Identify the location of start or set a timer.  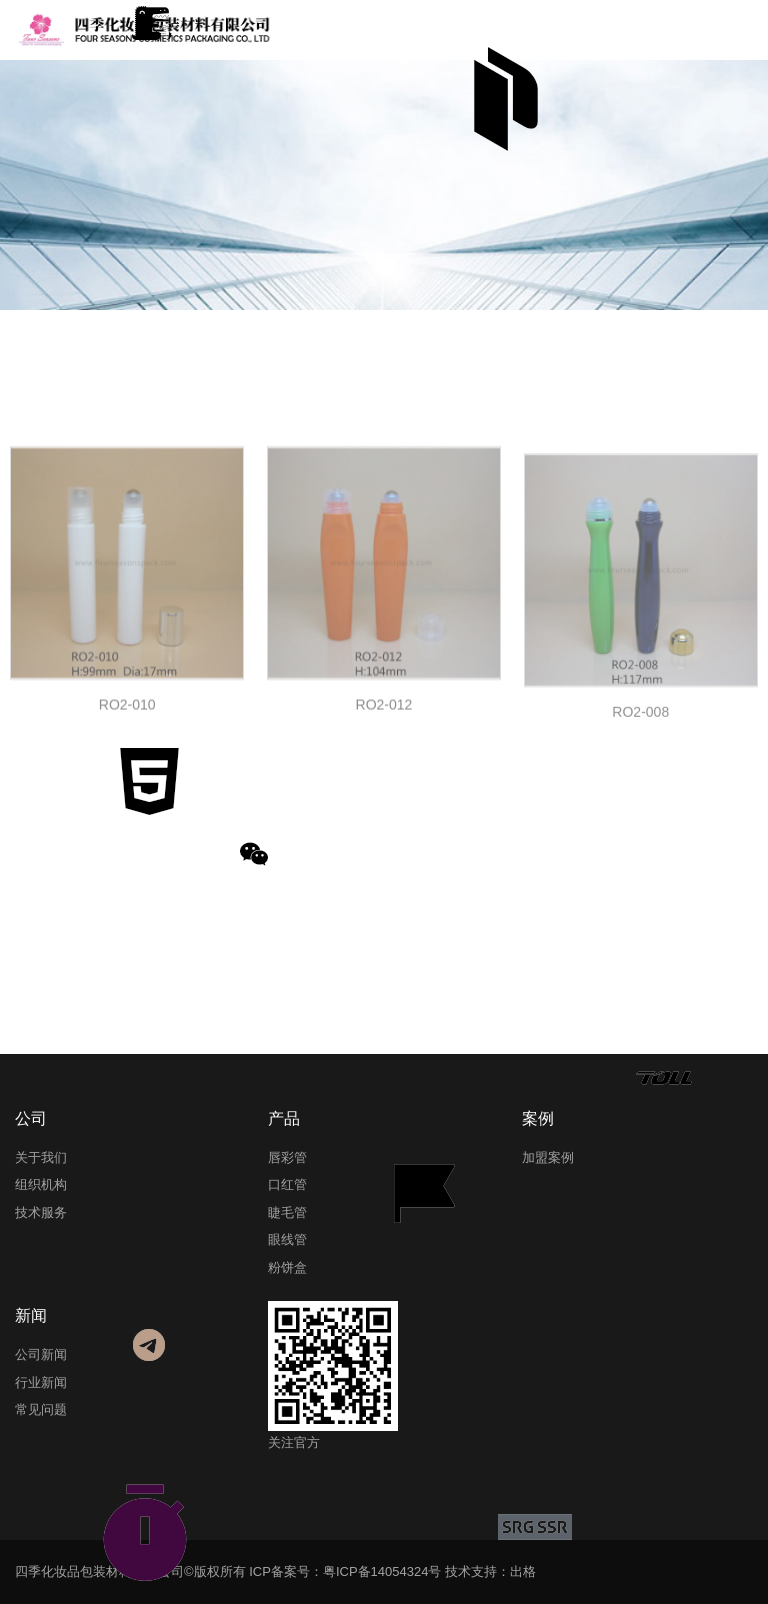
(145, 1535).